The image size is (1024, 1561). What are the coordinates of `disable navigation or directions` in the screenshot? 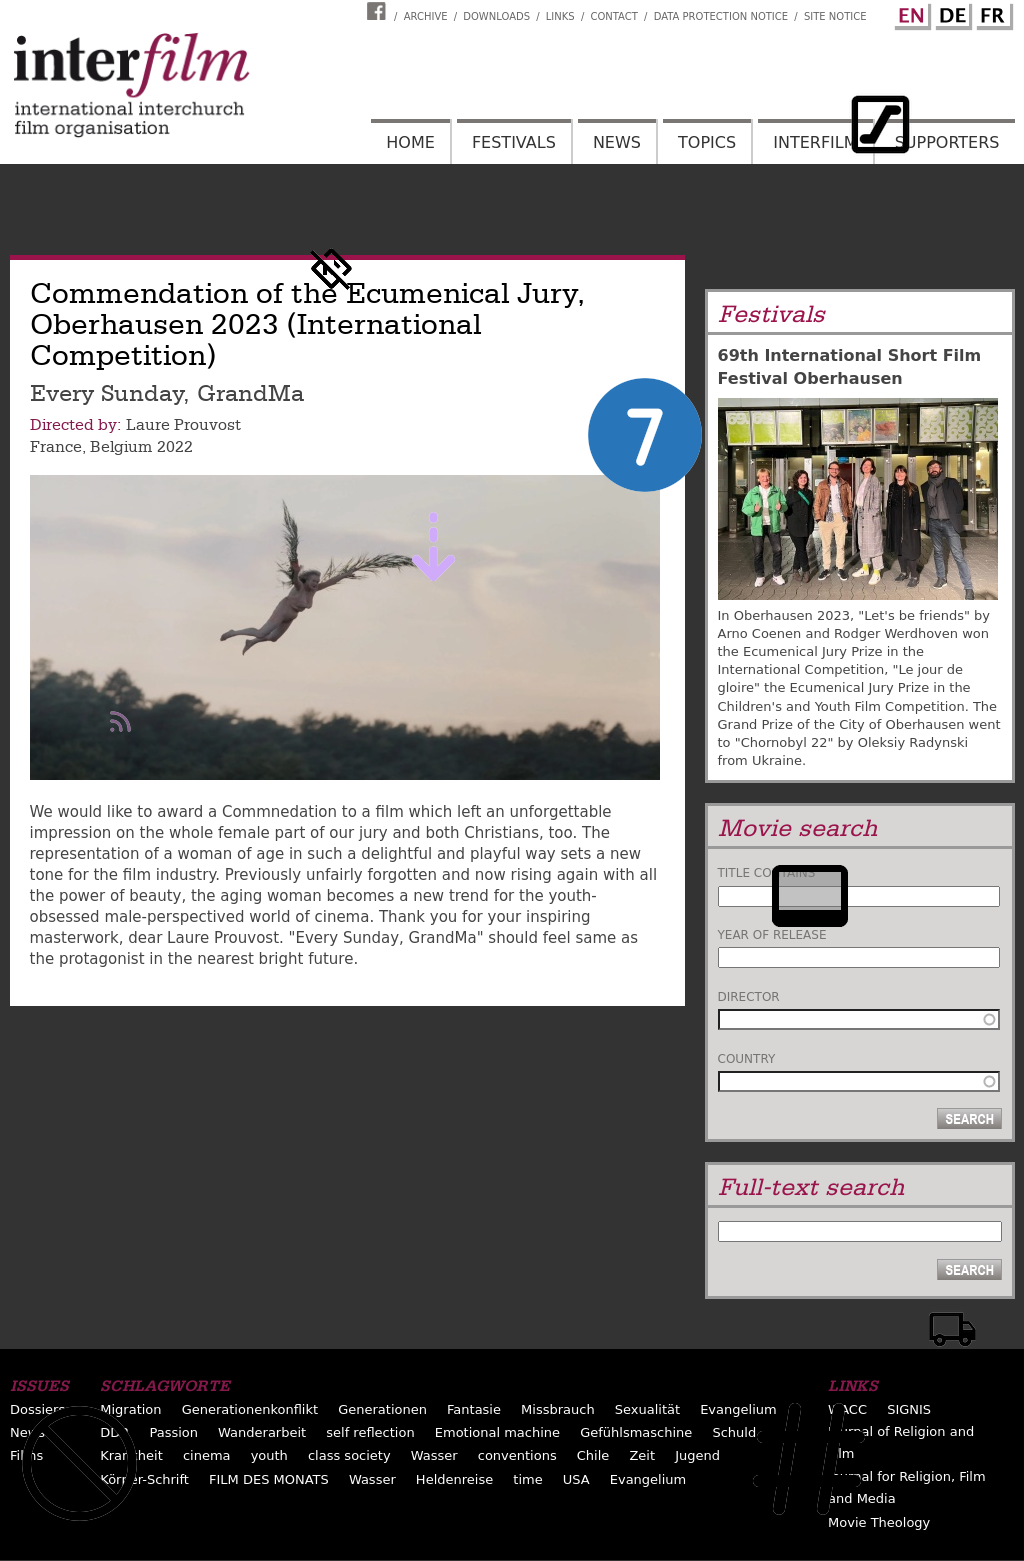 It's located at (331, 268).